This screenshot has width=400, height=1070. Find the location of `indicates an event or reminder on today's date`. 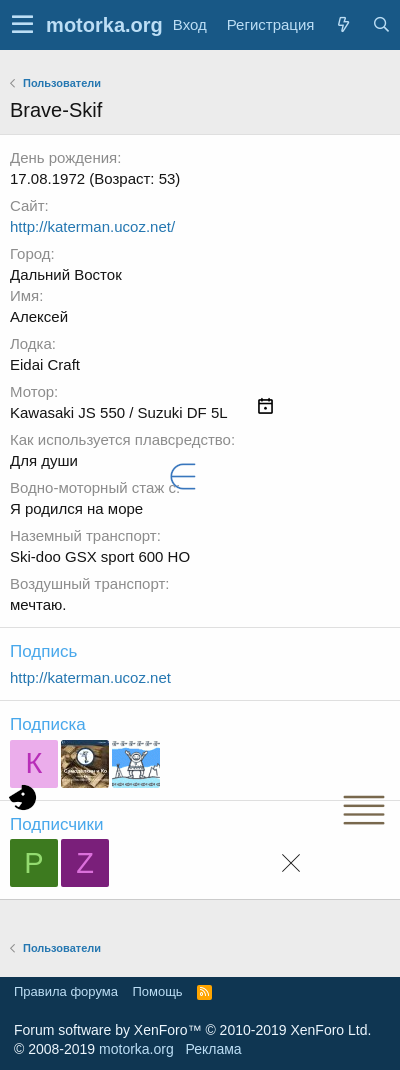

indicates an event or reminder on today's date is located at coordinates (265, 406).